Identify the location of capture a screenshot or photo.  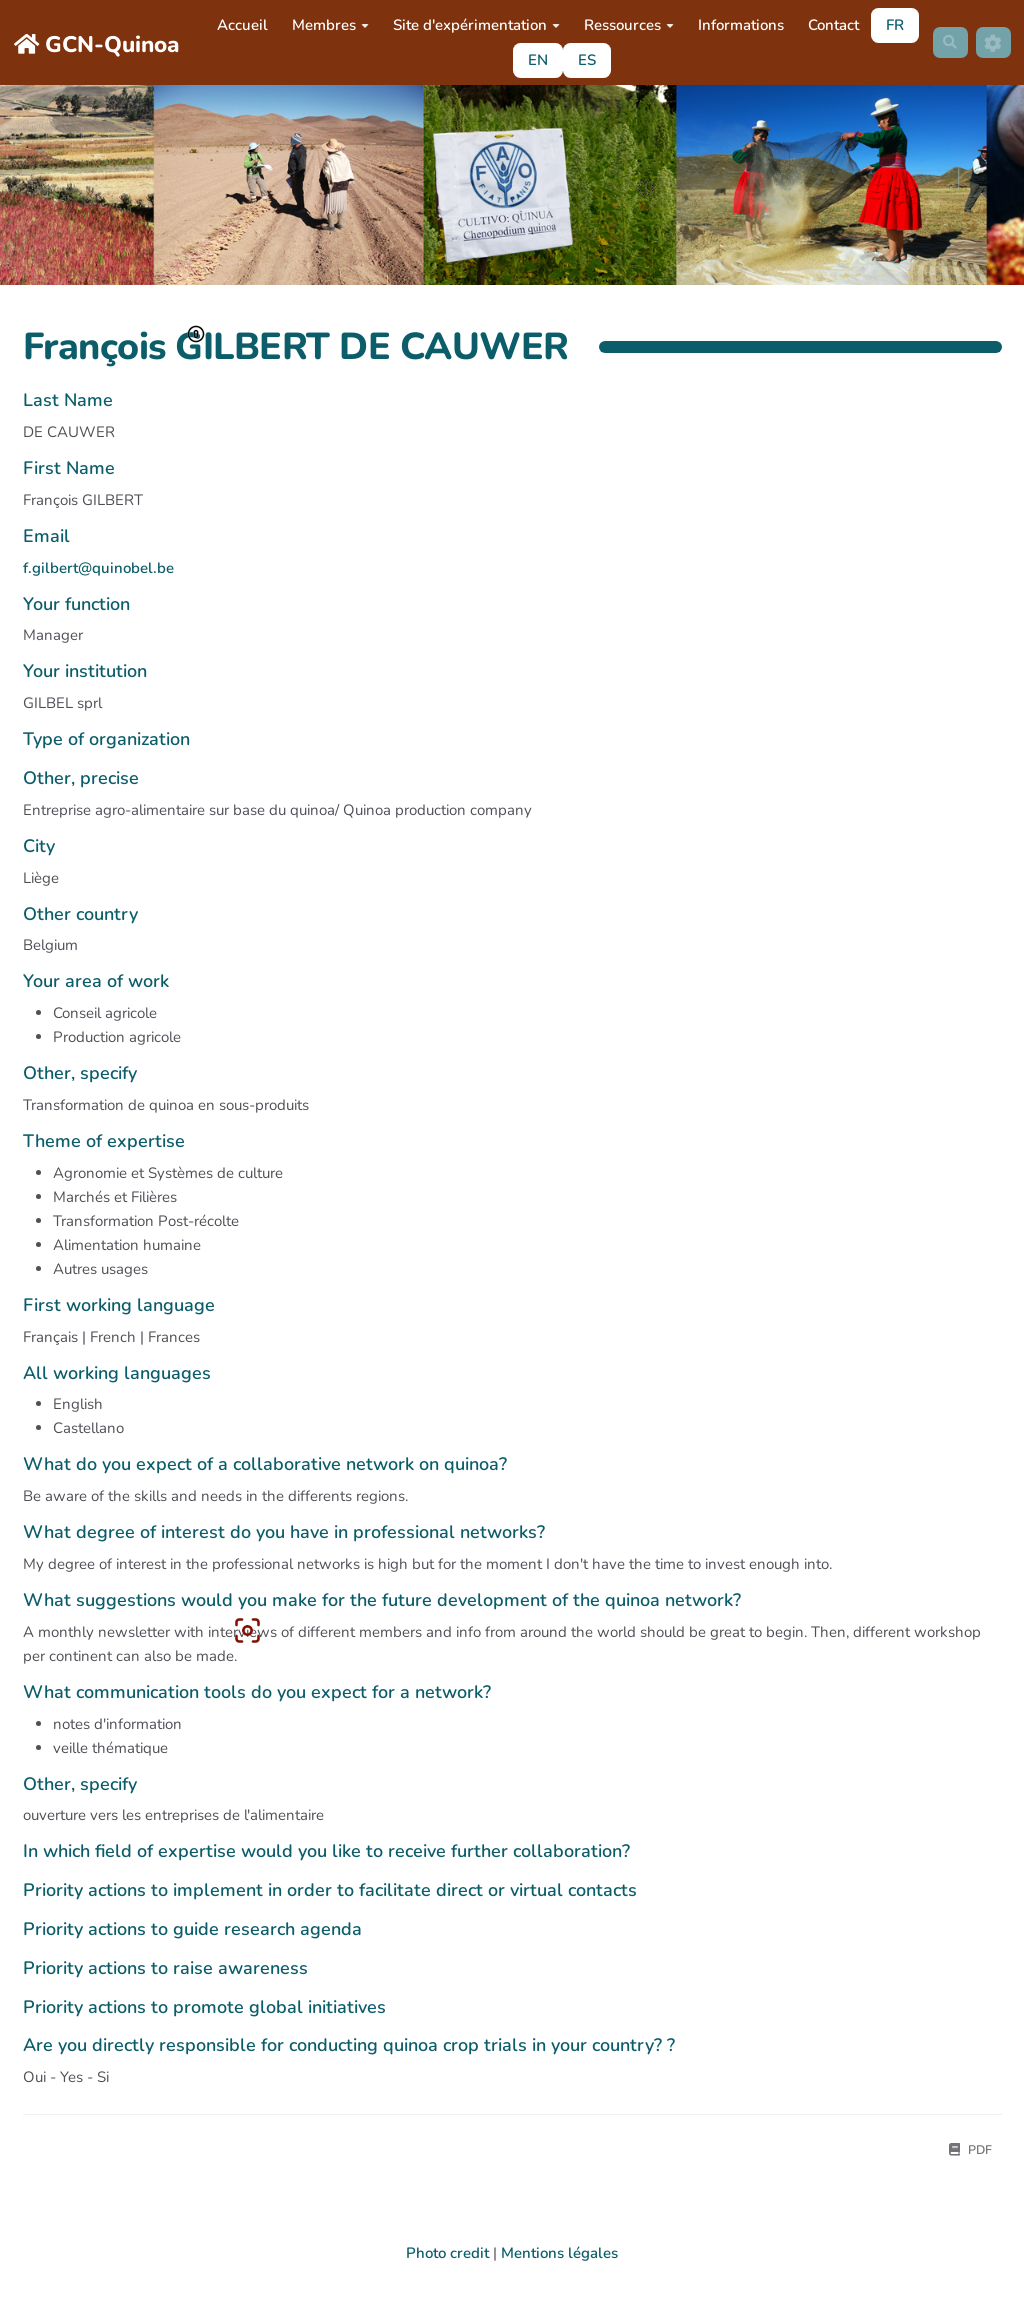
(247, 1630).